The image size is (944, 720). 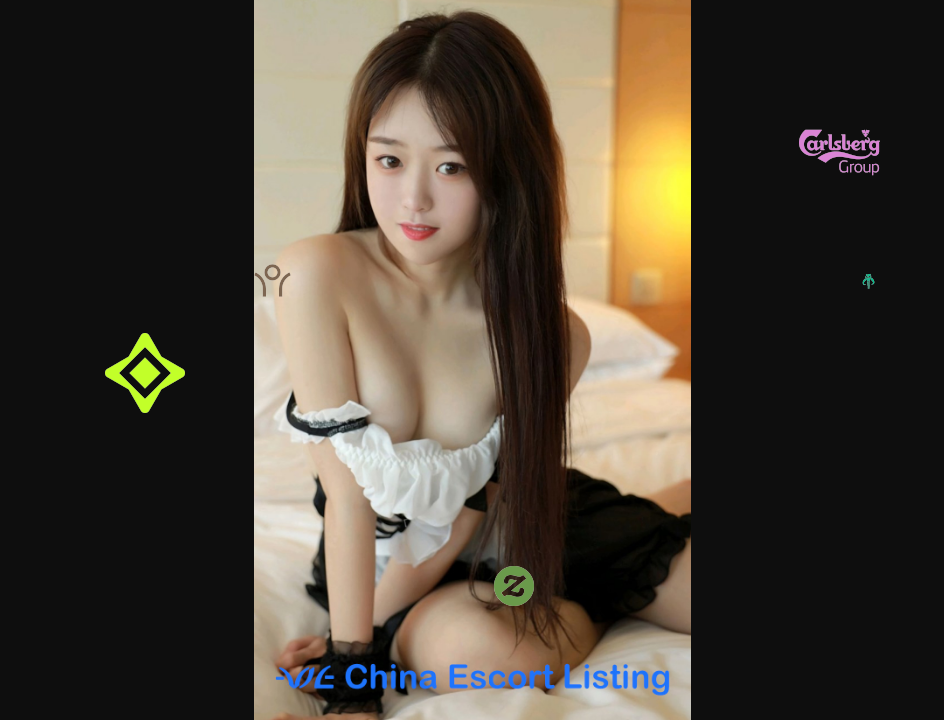 What do you see at coordinates (868, 281) in the screenshot?
I see `the mandalorian logo from star wars` at bounding box center [868, 281].